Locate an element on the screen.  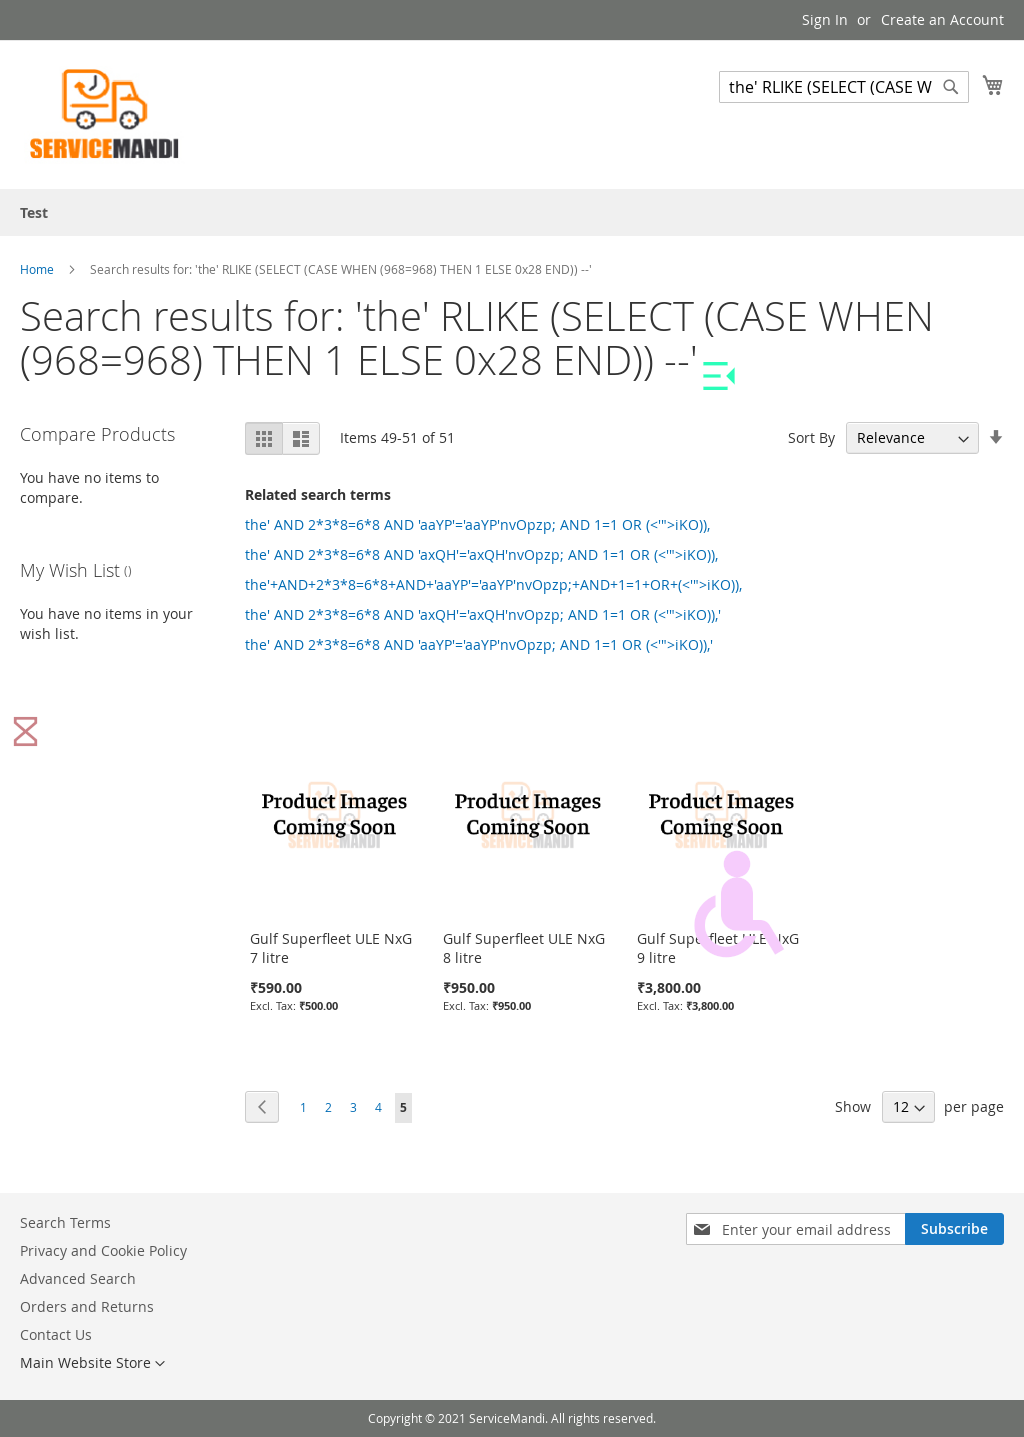
collapse sidebar or navigation panel is located at coordinates (719, 376).